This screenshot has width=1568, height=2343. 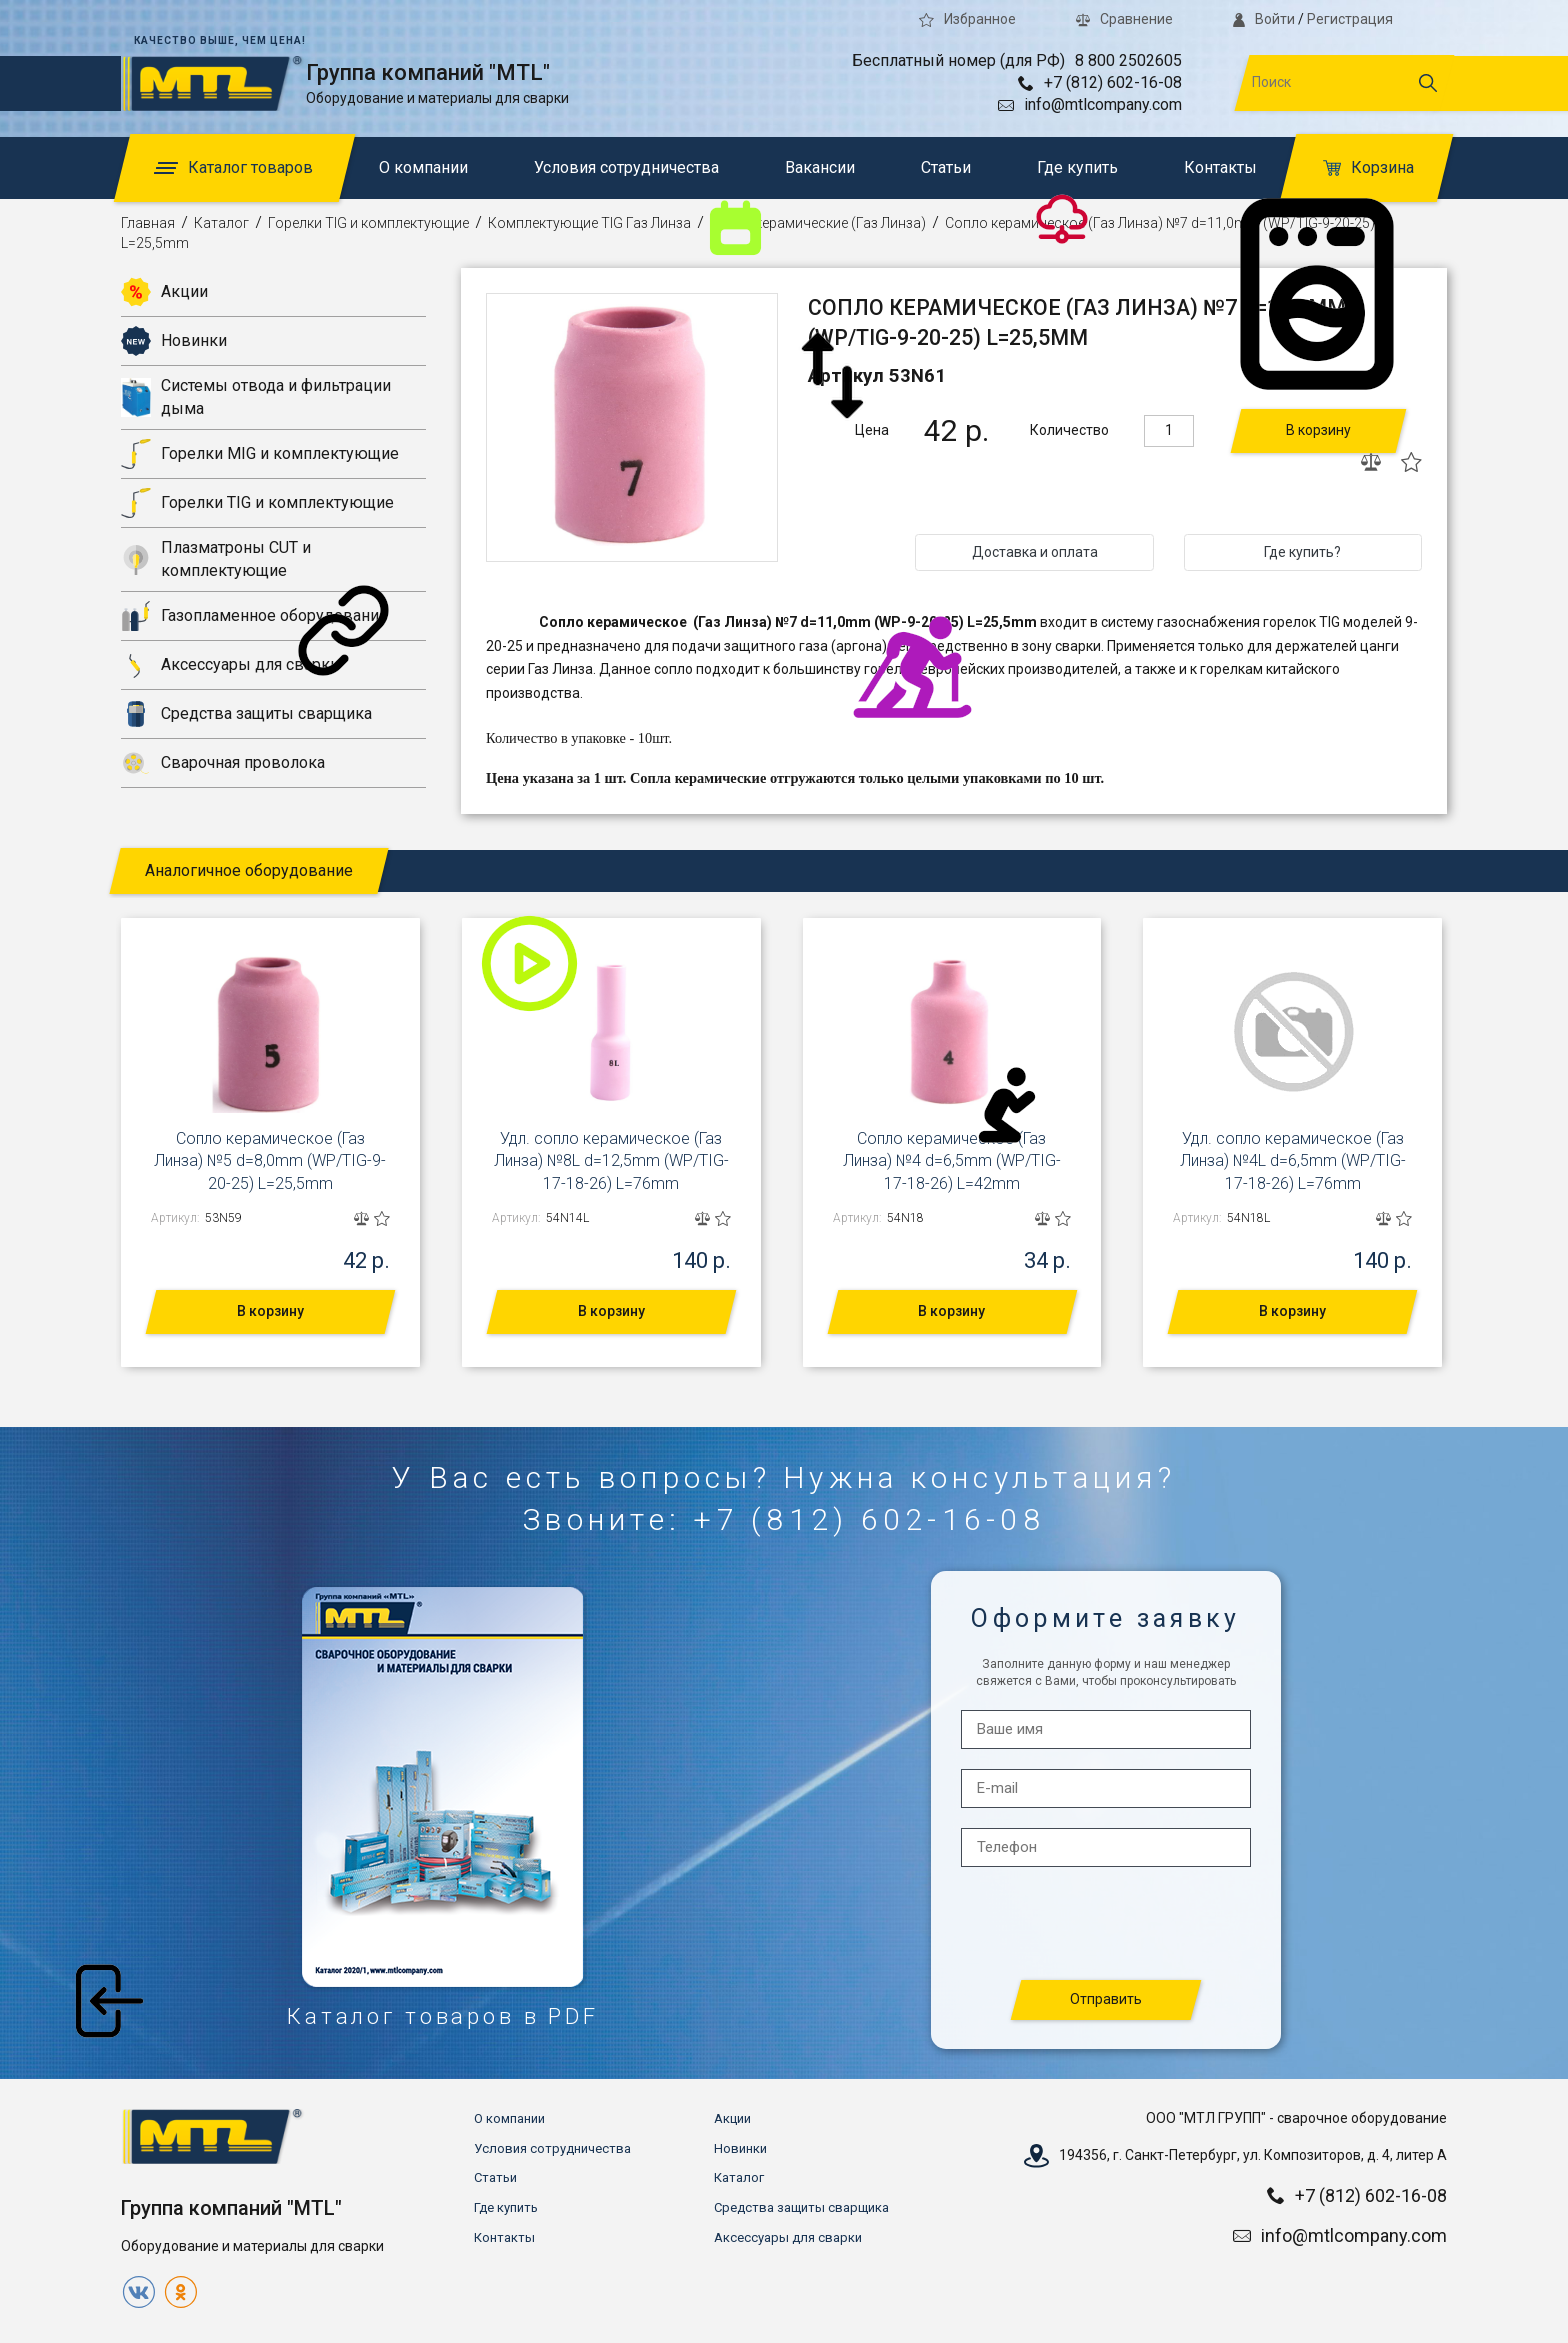 I want to click on access cloud network settings, so click(x=1062, y=218).